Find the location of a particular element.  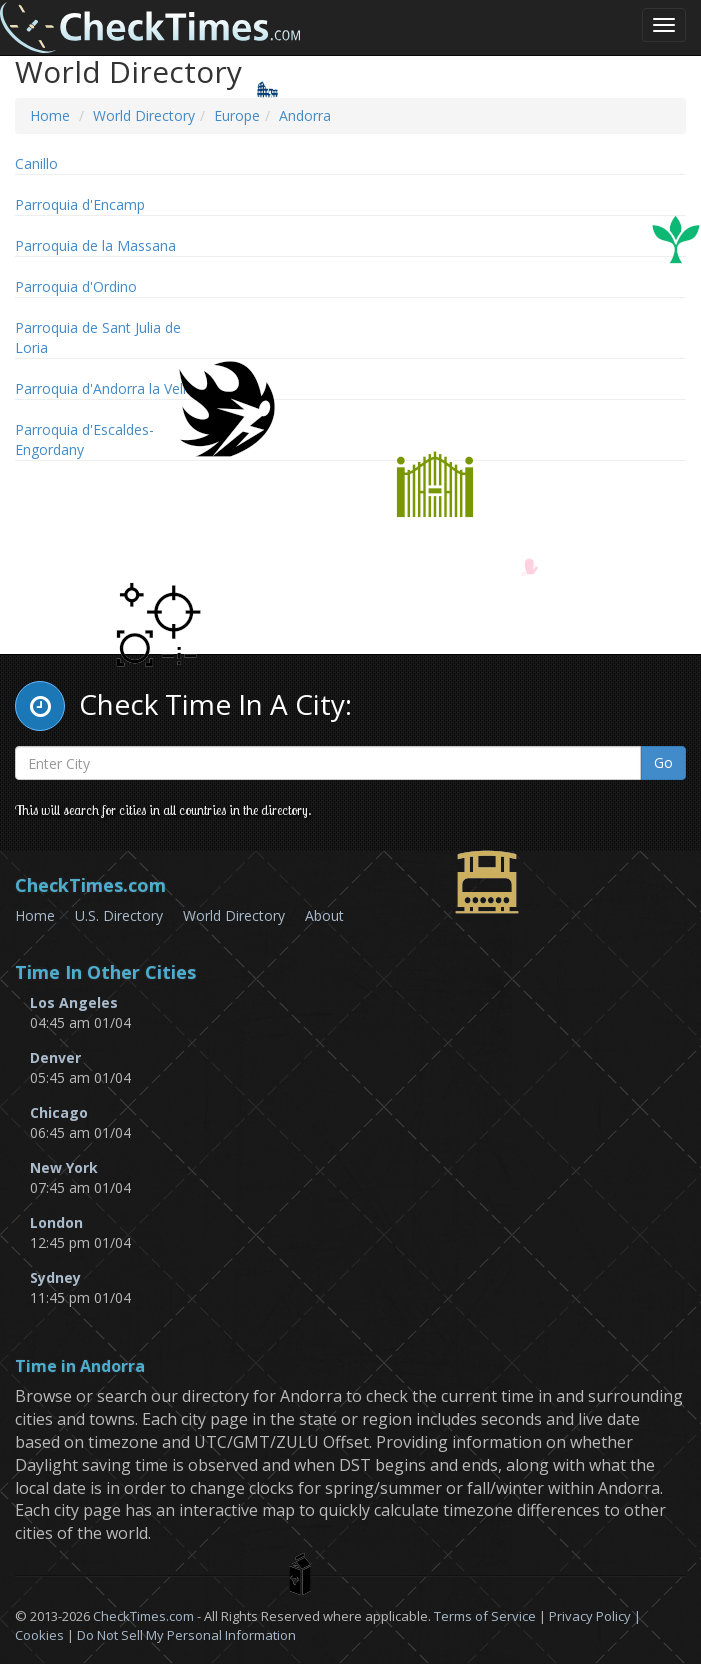

milk or dairy product item in a game inventory is located at coordinates (300, 1574).